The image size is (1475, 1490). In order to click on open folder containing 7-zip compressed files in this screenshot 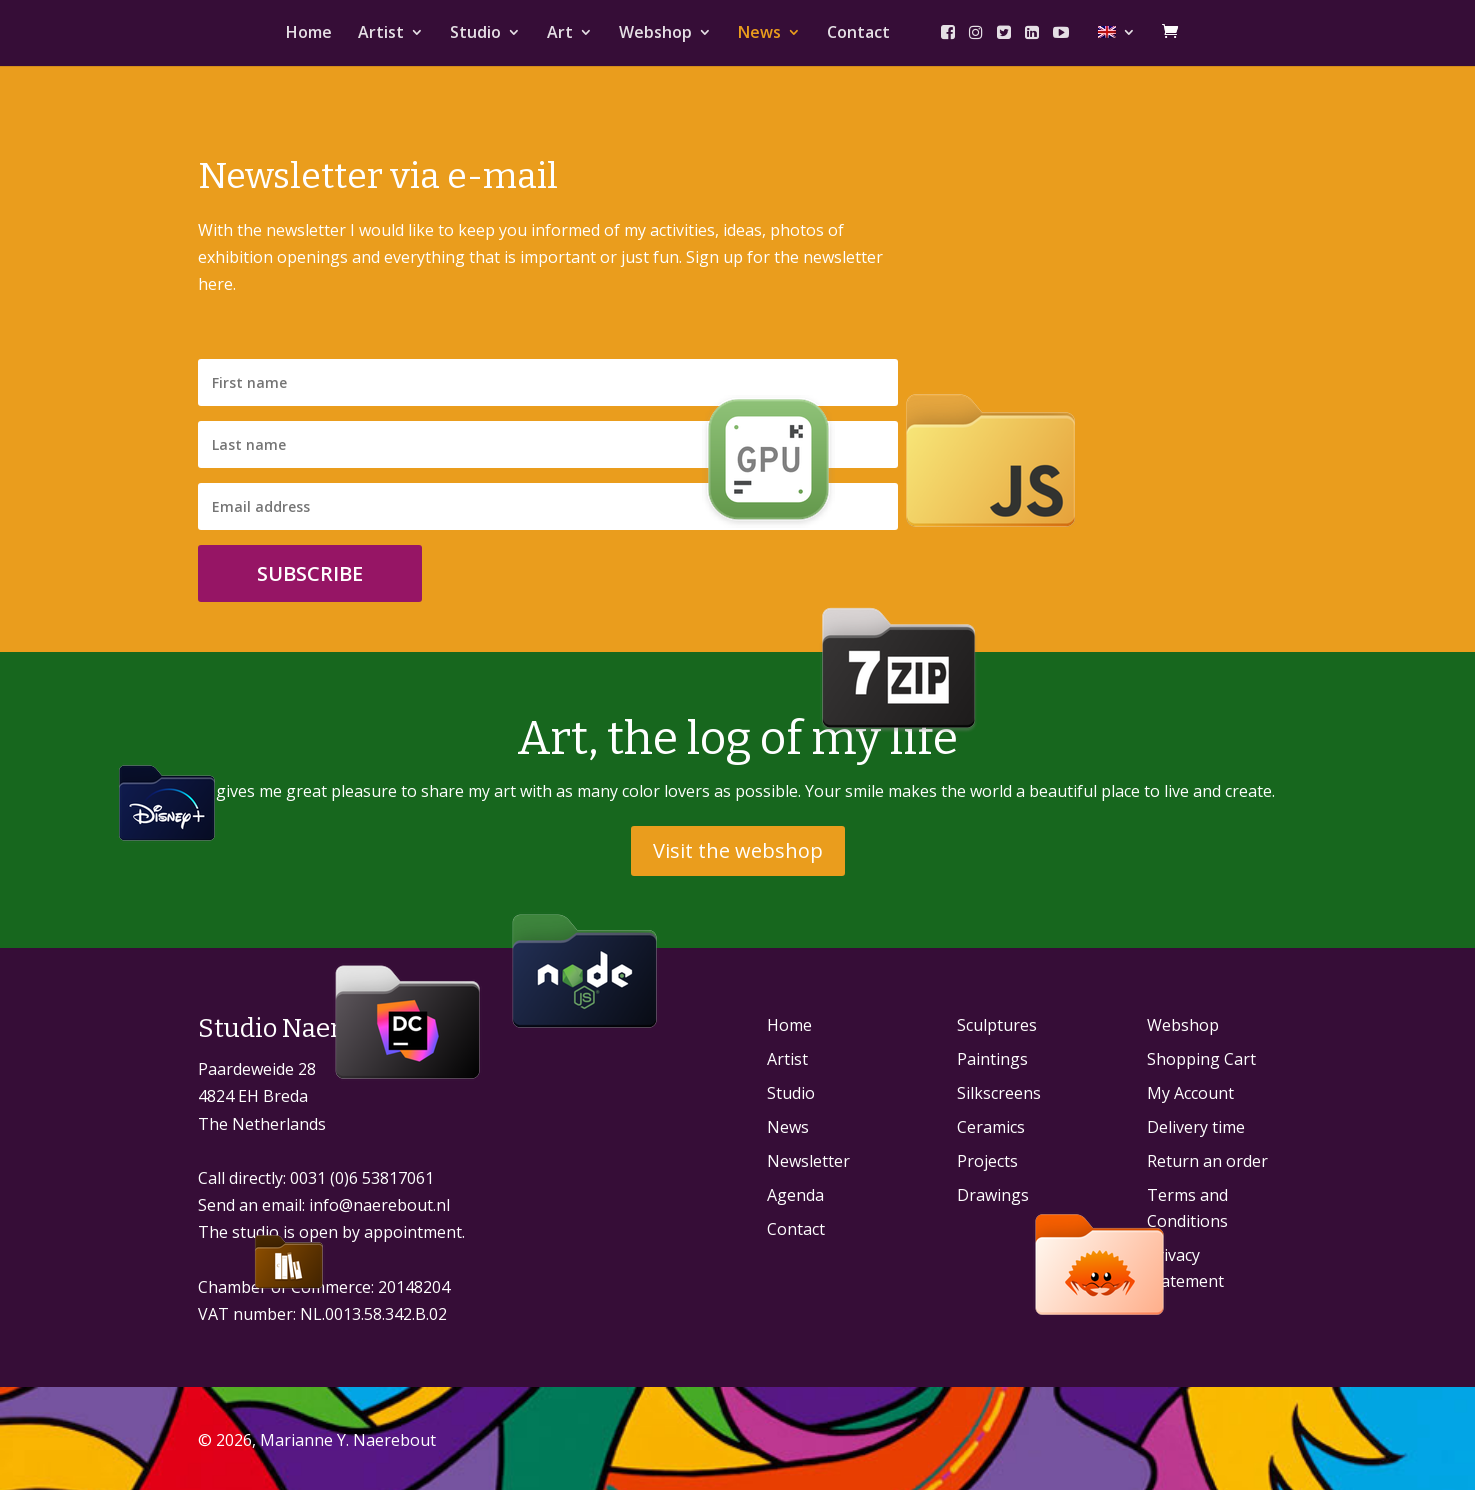, I will do `click(898, 672)`.